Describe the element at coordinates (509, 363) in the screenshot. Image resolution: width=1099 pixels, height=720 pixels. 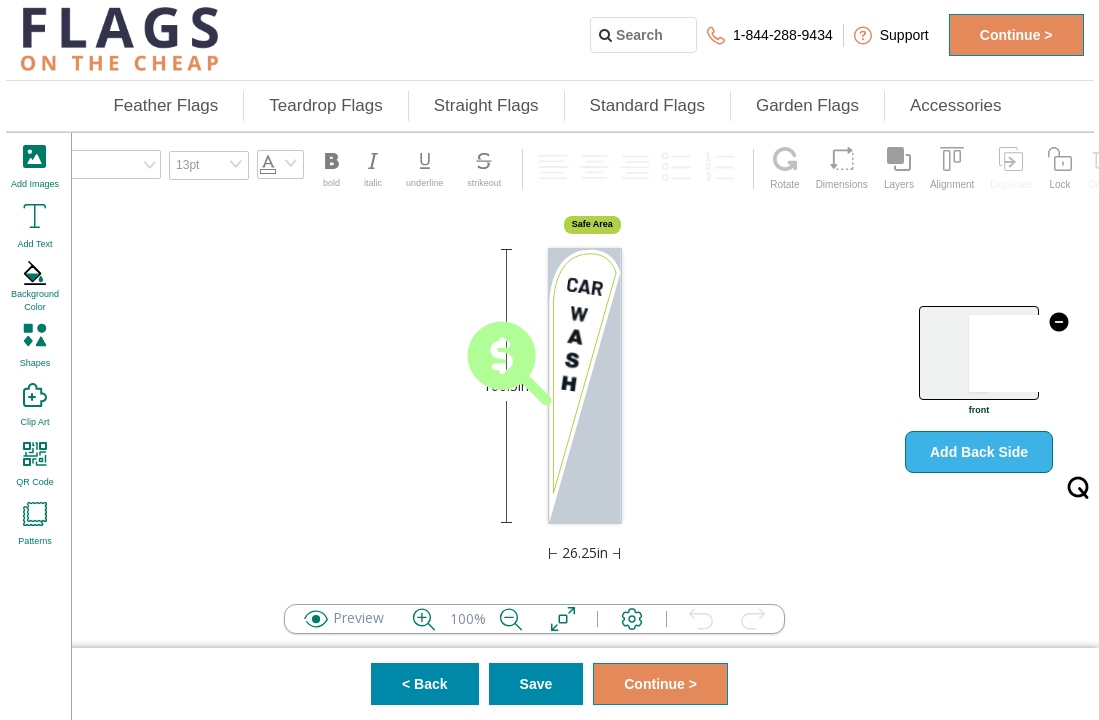
I see `search for pricing or cost information` at that location.